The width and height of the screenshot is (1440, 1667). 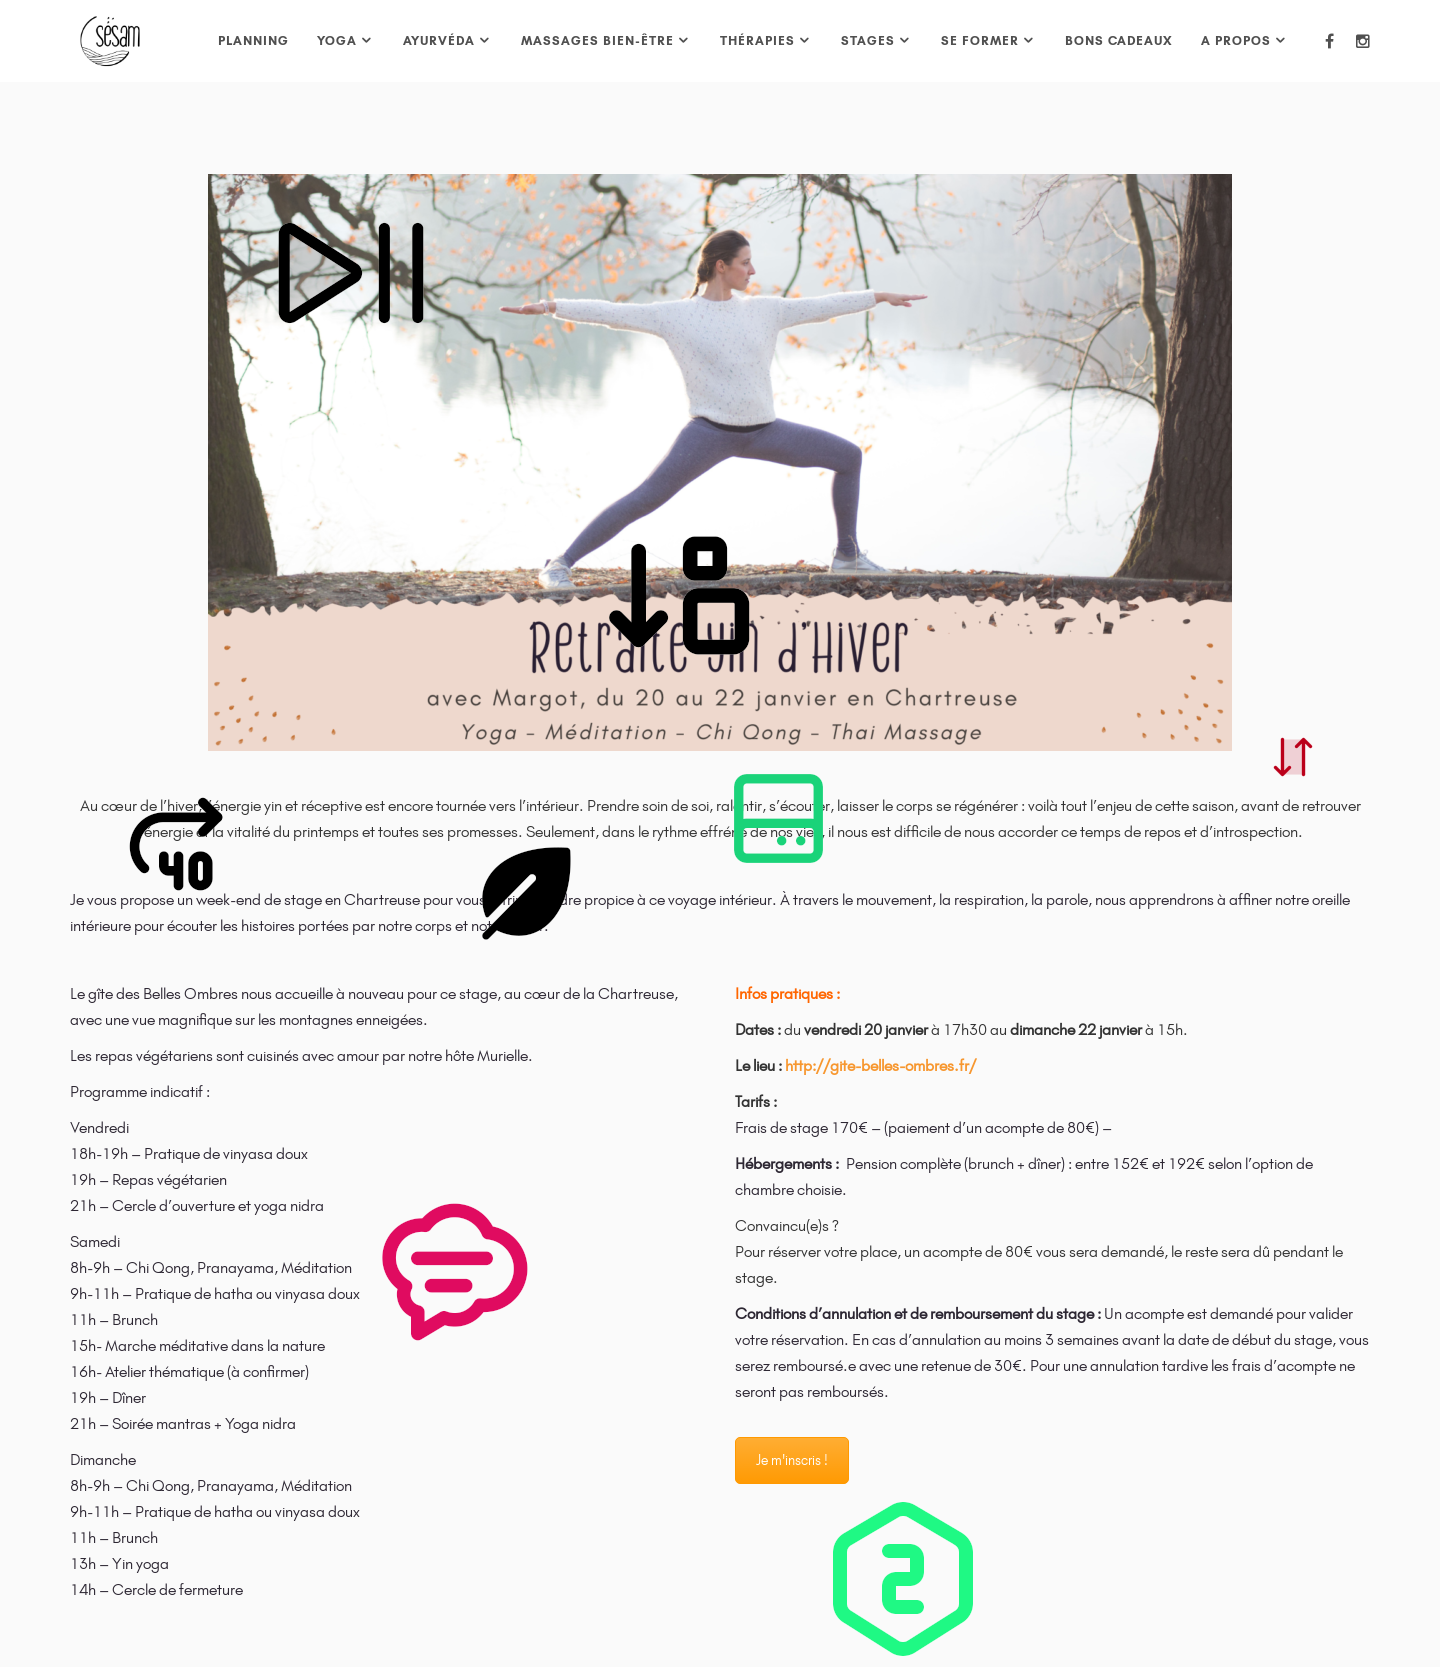 What do you see at coordinates (675, 595) in the screenshot?
I see `sort items from smallest to largest` at bounding box center [675, 595].